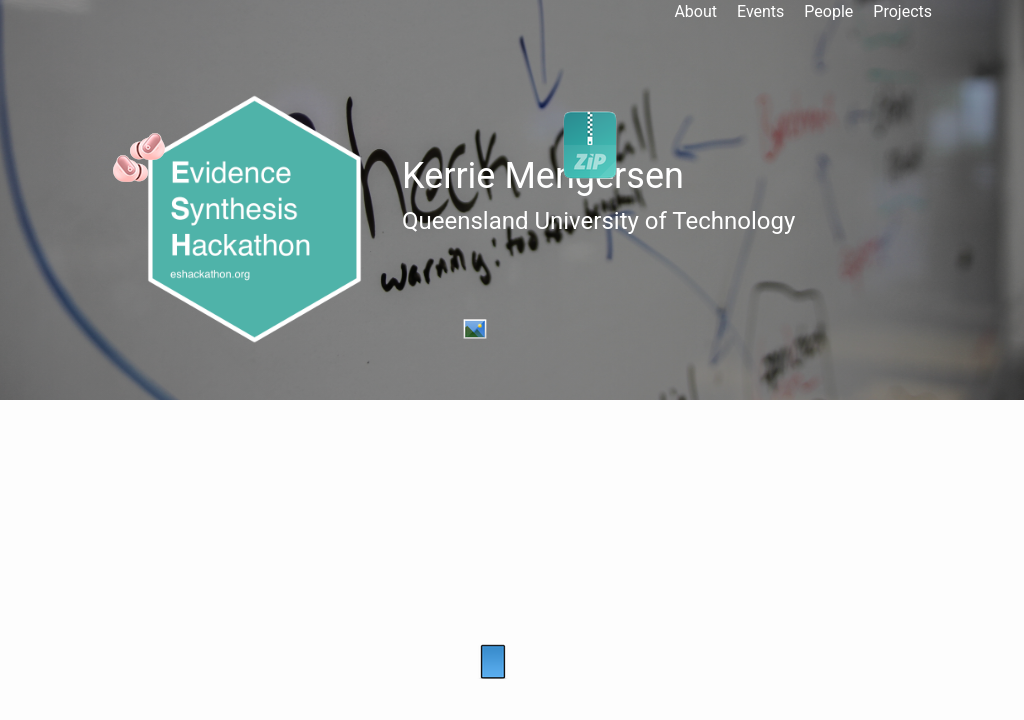 Image resolution: width=1024 pixels, height=720 pixels. I want to click on open a compressed zip archive, so click(590, 145).